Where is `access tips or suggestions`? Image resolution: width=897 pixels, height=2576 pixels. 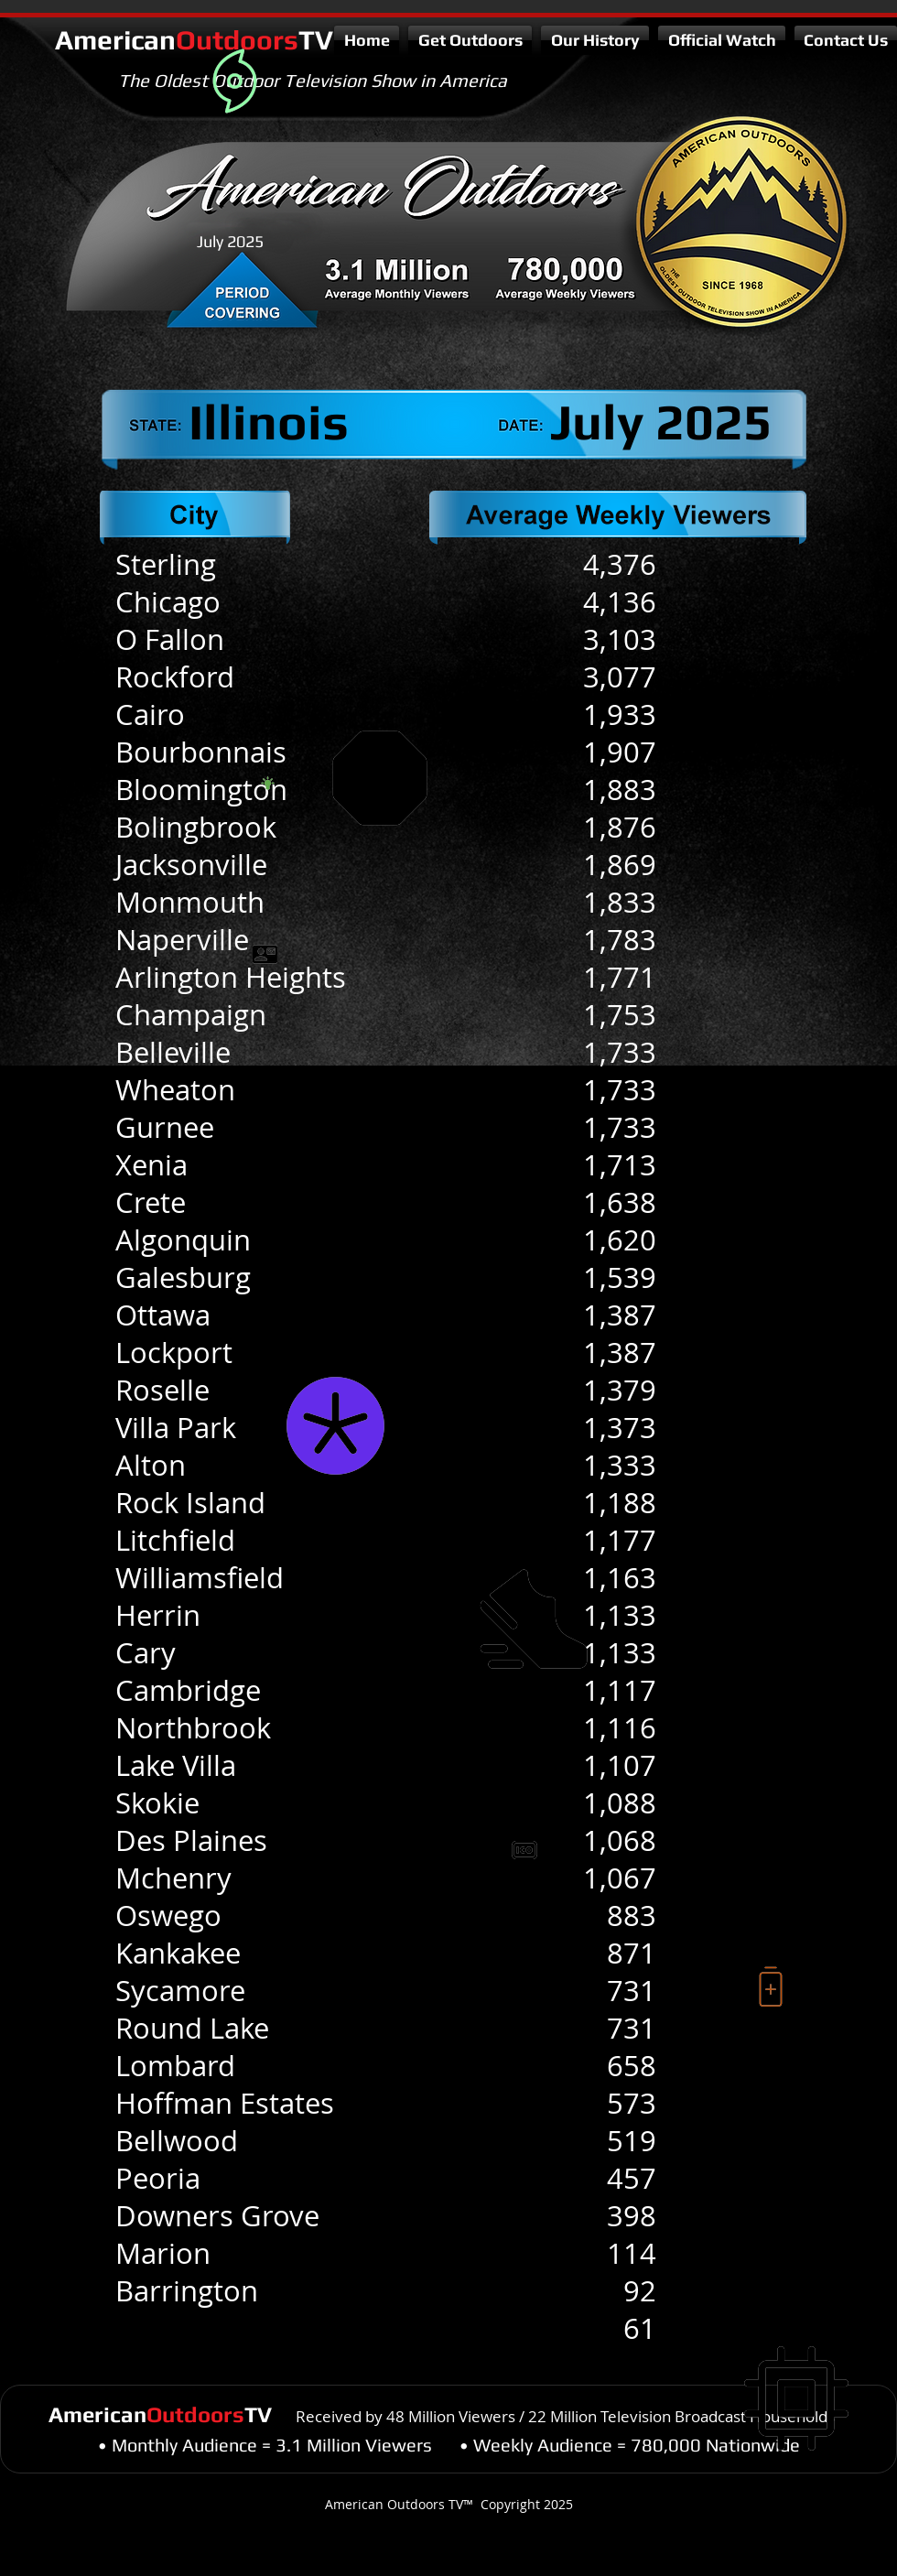
access tips or suggestions is located at coordinates (267, 783).